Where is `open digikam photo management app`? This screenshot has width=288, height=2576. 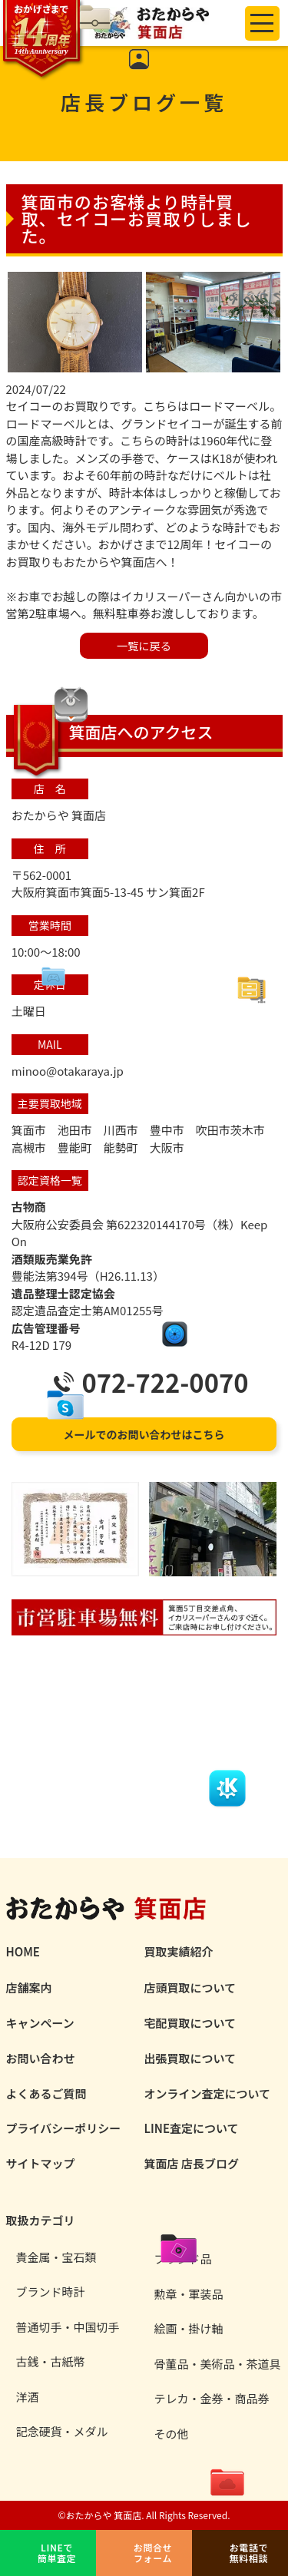
open digikam photo management app is located at coordinates (174, 1334).